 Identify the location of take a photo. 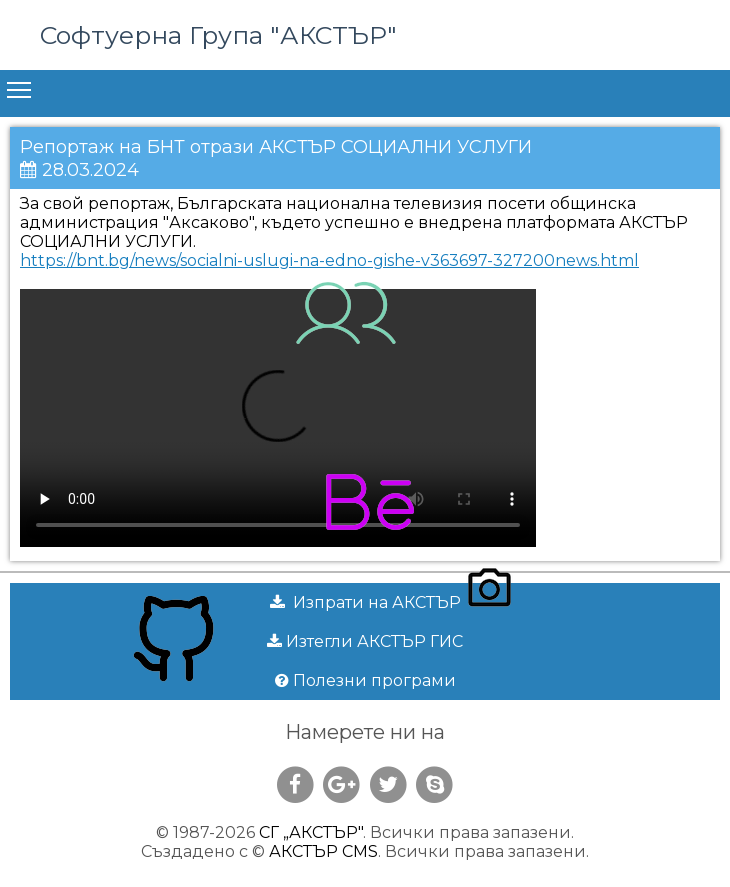
(489, 589).